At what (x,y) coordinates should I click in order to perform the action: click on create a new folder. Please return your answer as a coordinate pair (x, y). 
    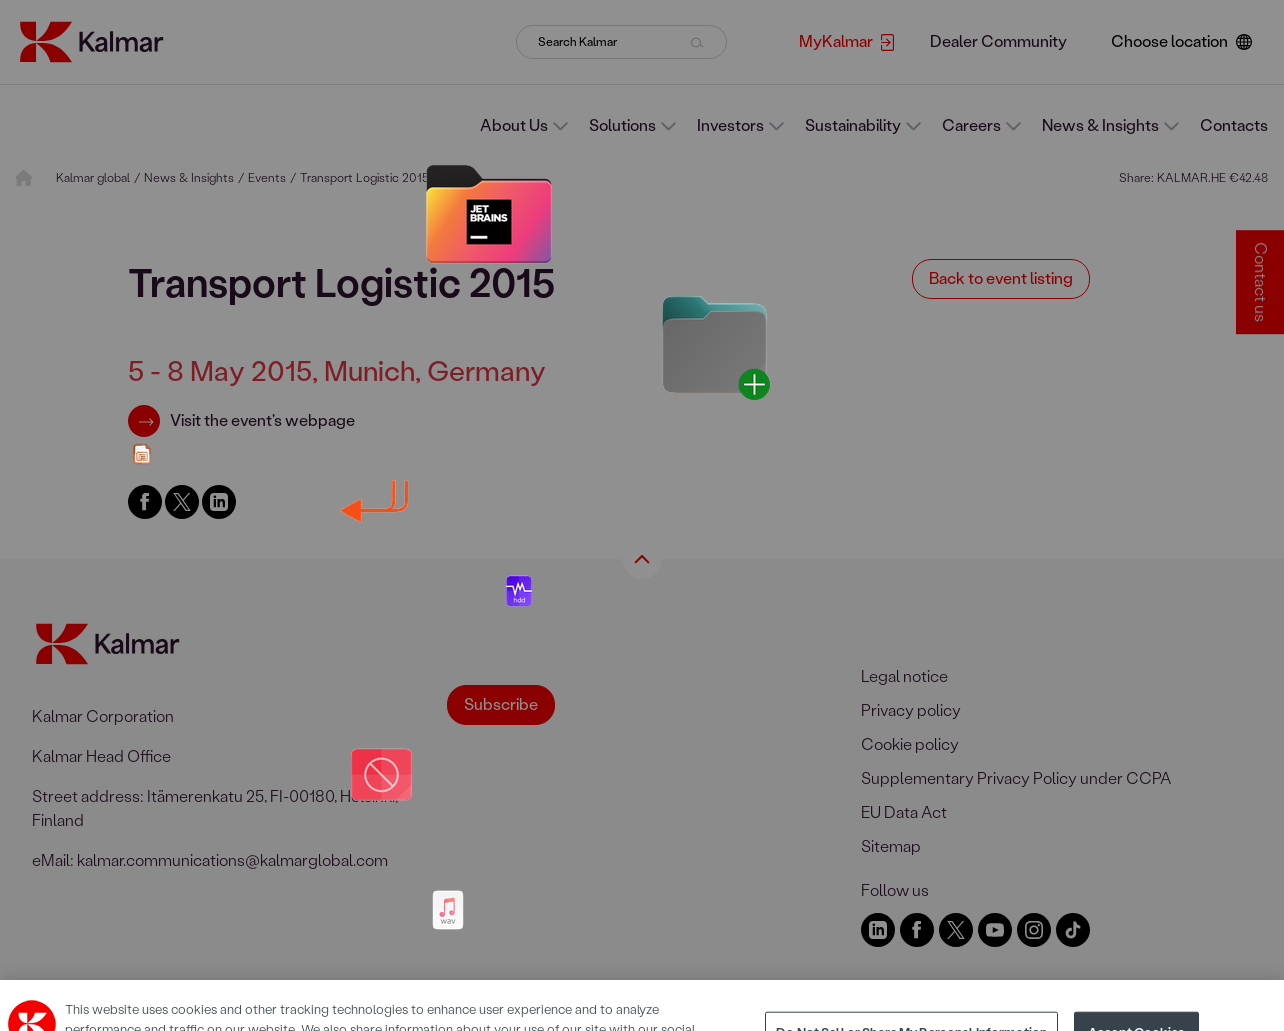
    Looking at the image, I should click on (714, 344).